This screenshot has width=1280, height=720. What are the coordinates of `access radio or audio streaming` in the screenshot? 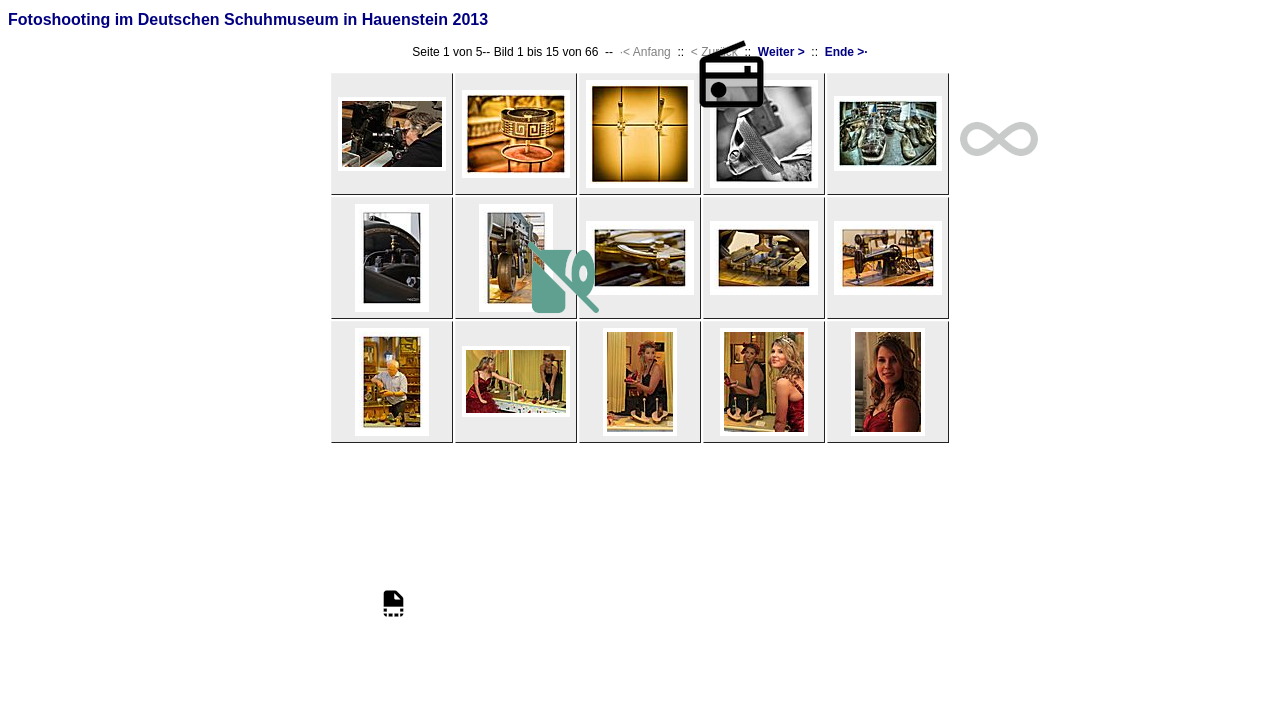 It's located at (731, 75).